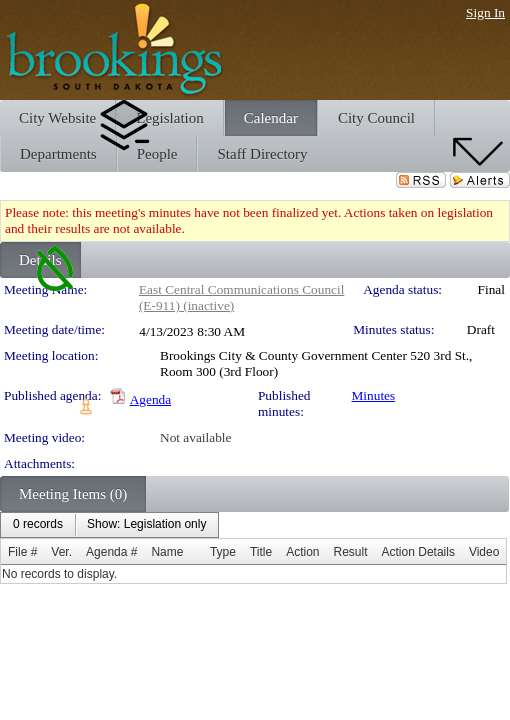 Image resolution: width=510 pixels, height=720 pixels. What do you see at coordinates (55, 270) in the screenshot?
I see `disable water or liquid detection` at bounding box center [55, 270].